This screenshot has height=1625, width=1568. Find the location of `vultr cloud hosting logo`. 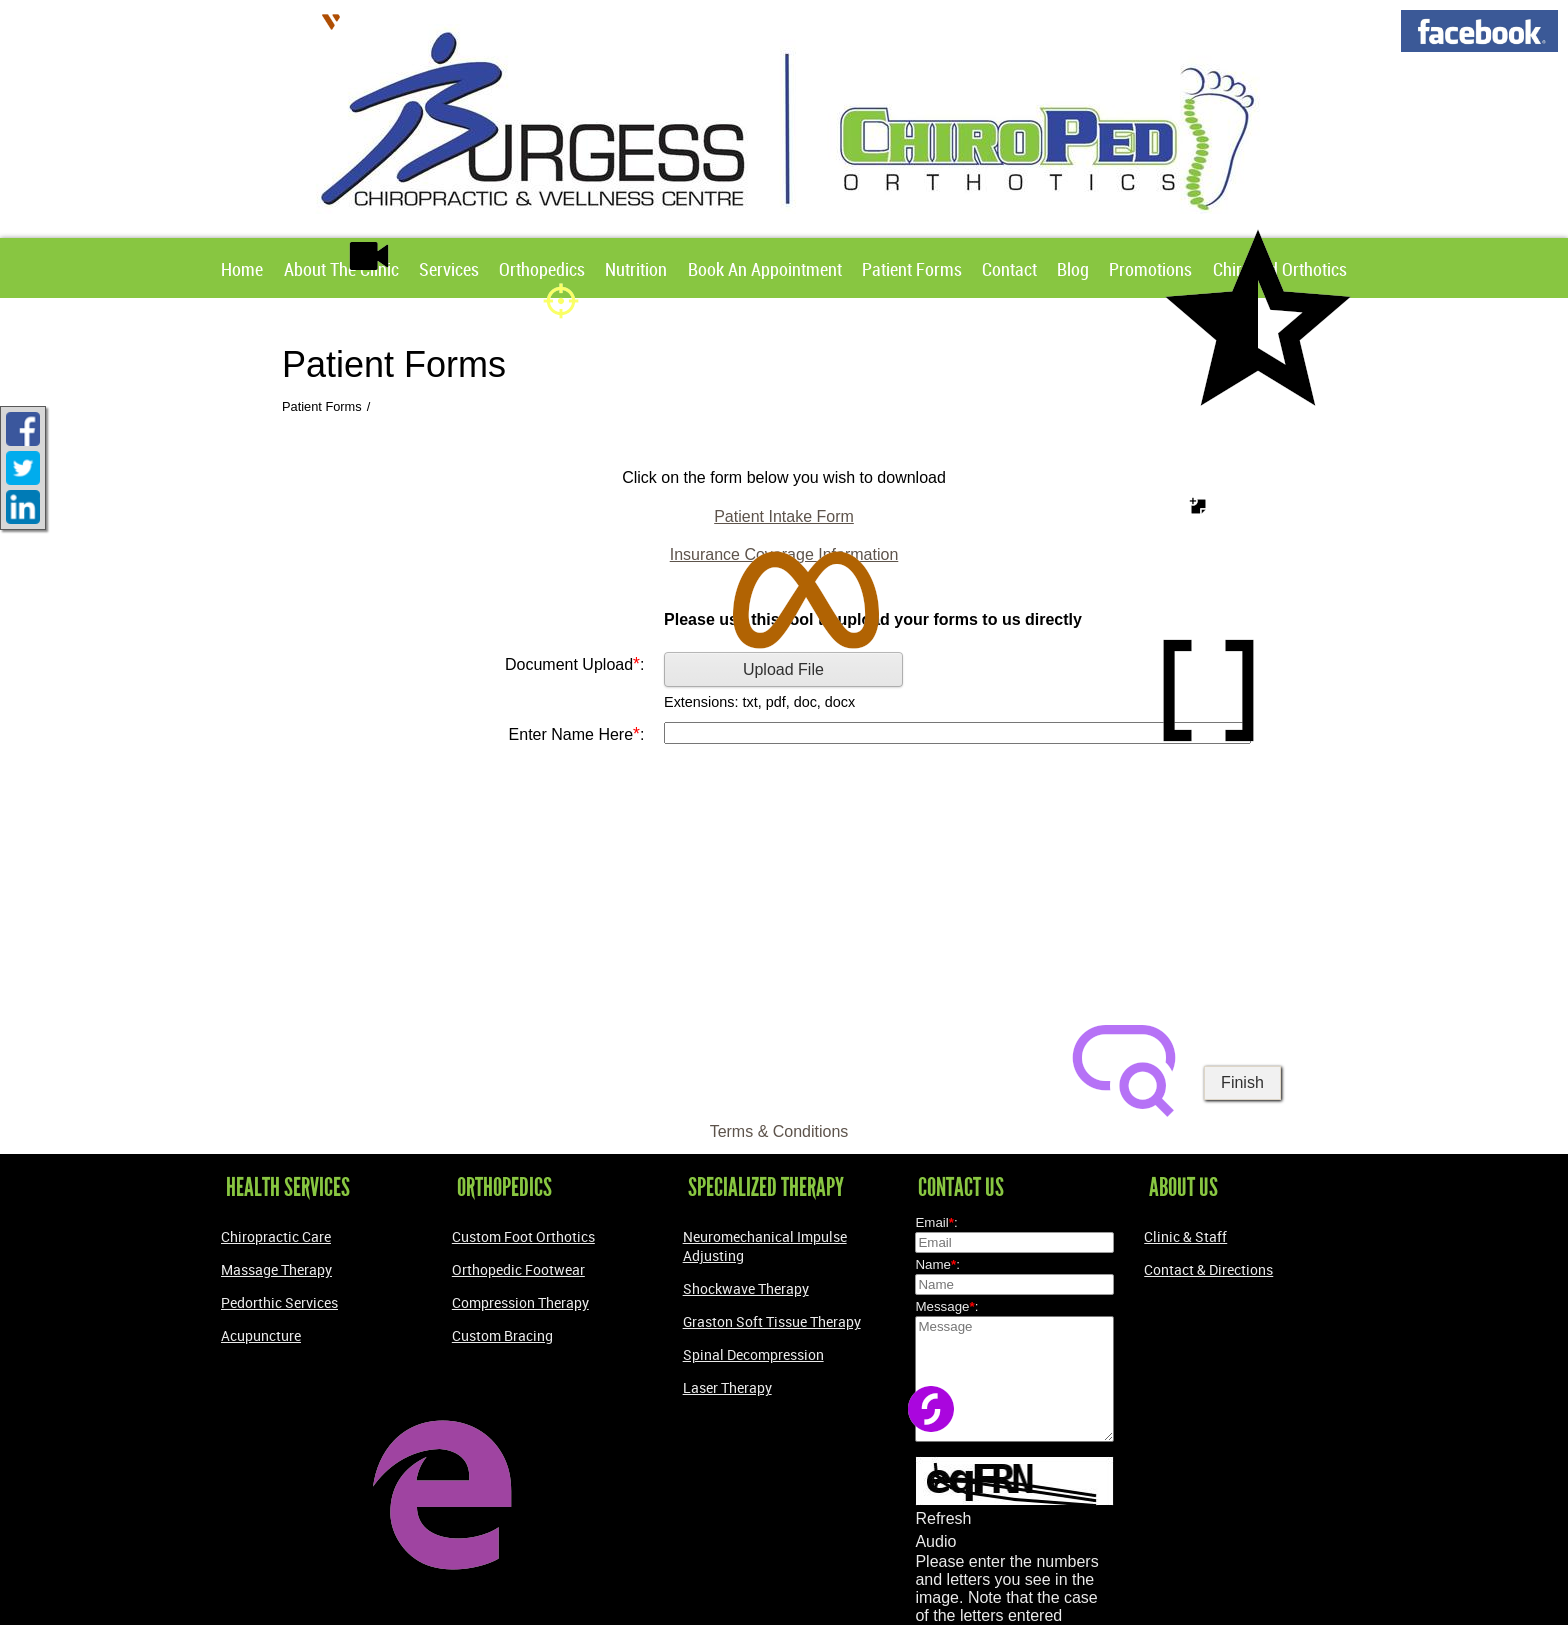

vultr cloud hosting logo is located at coordinates (331, 22).